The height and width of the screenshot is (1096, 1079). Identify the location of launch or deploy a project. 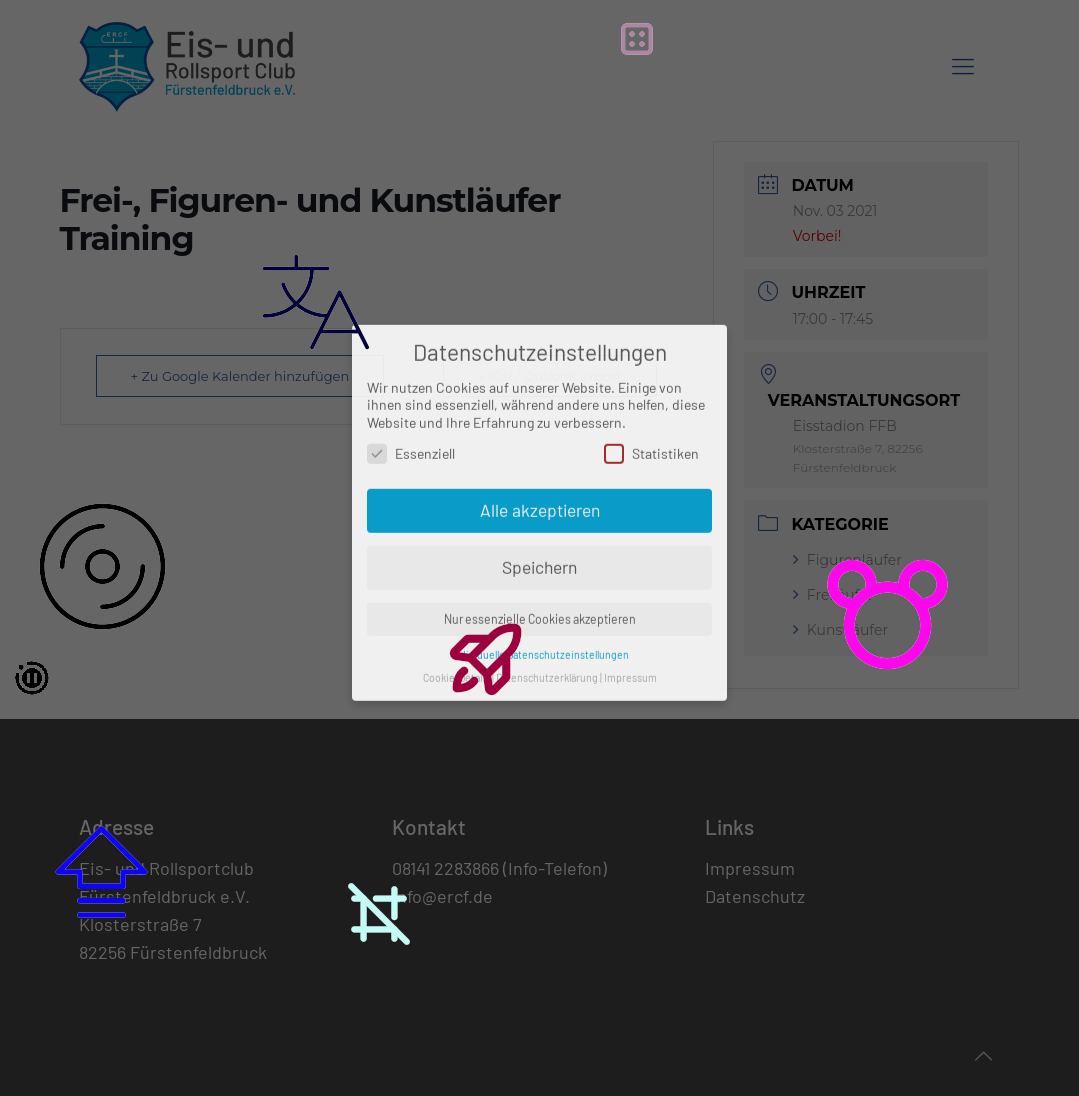
(487, 658).